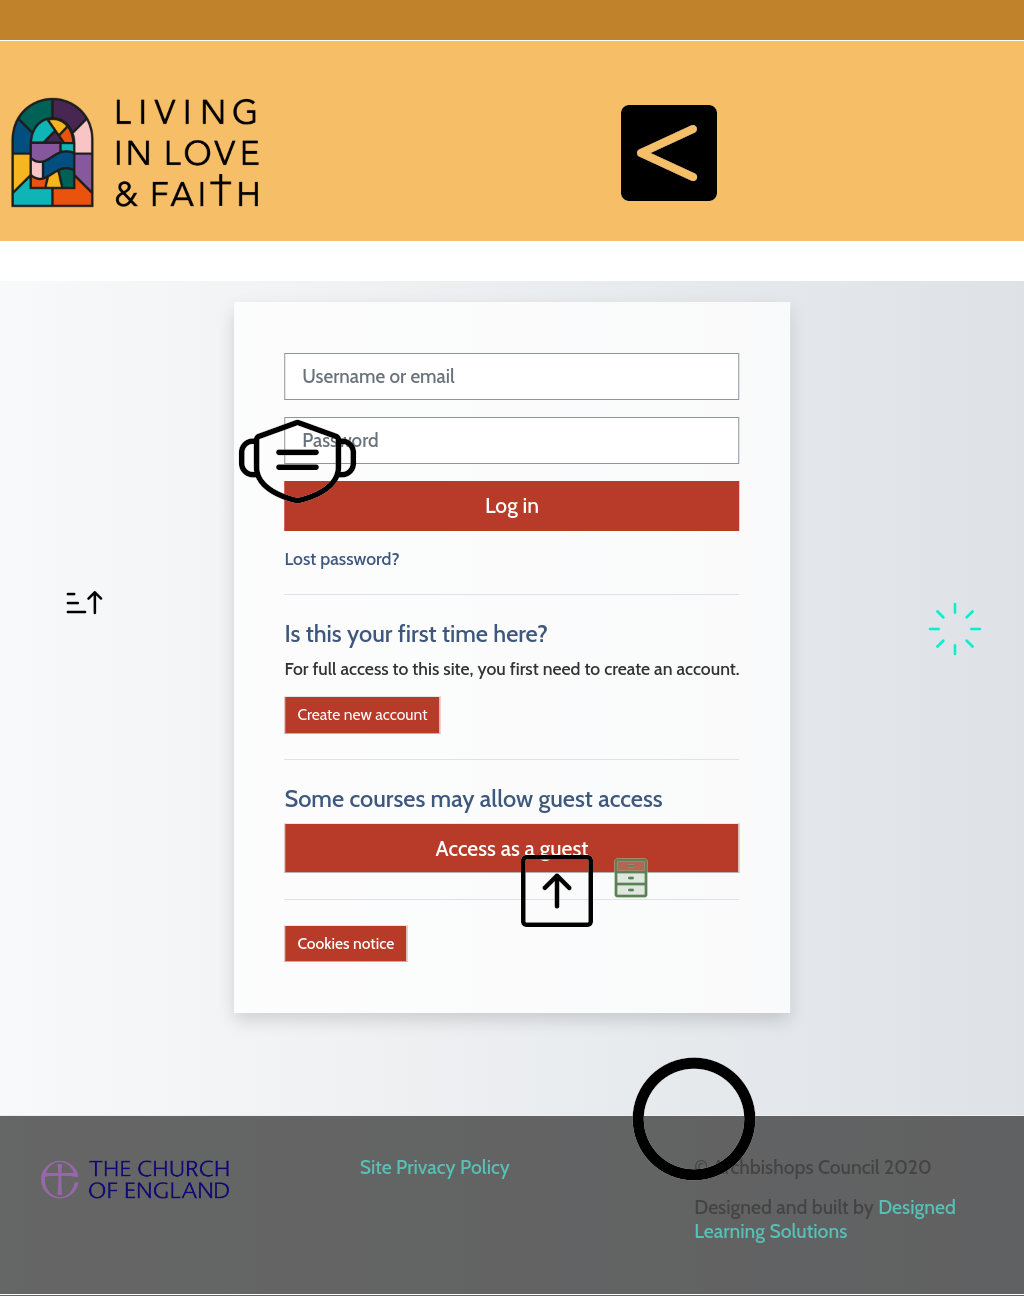 The image size is (1024, 1296). I want to click on browse furniture or home decor items, so click(631, 878).